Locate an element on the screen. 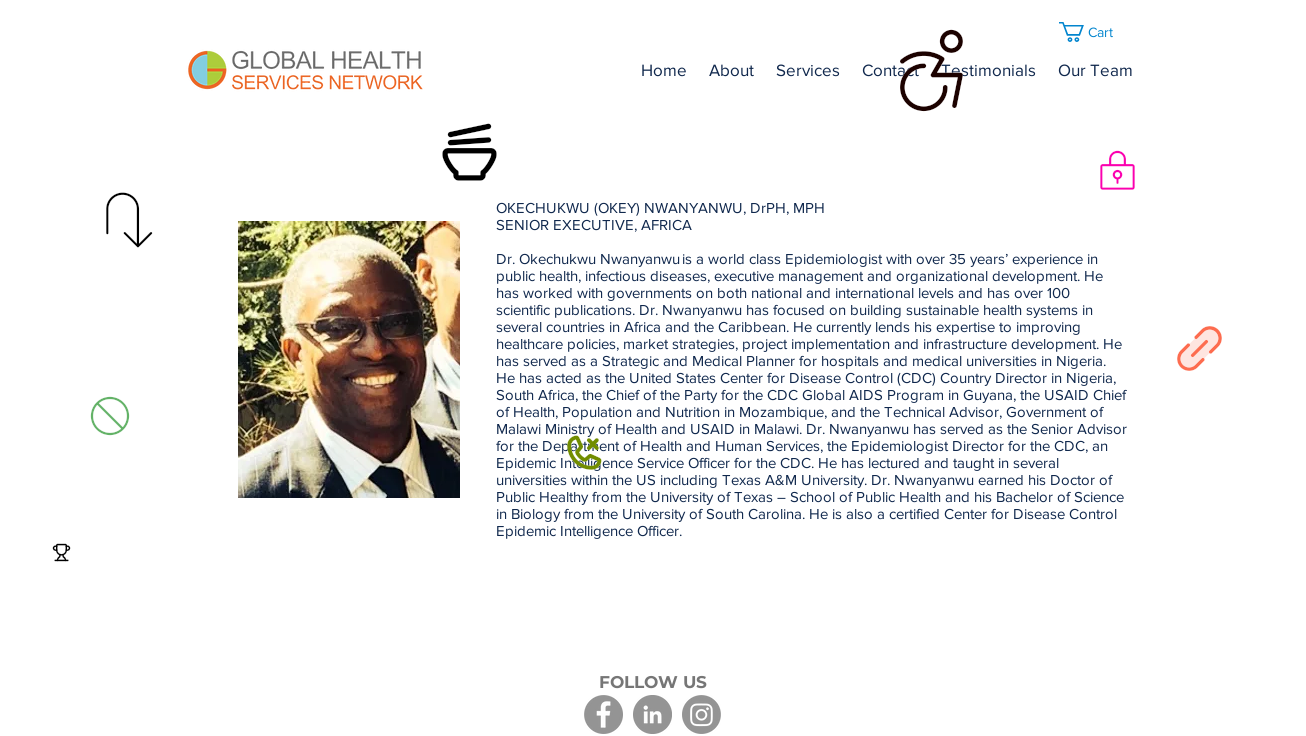  redo or repeat last action is located at coordinates (127, 220).